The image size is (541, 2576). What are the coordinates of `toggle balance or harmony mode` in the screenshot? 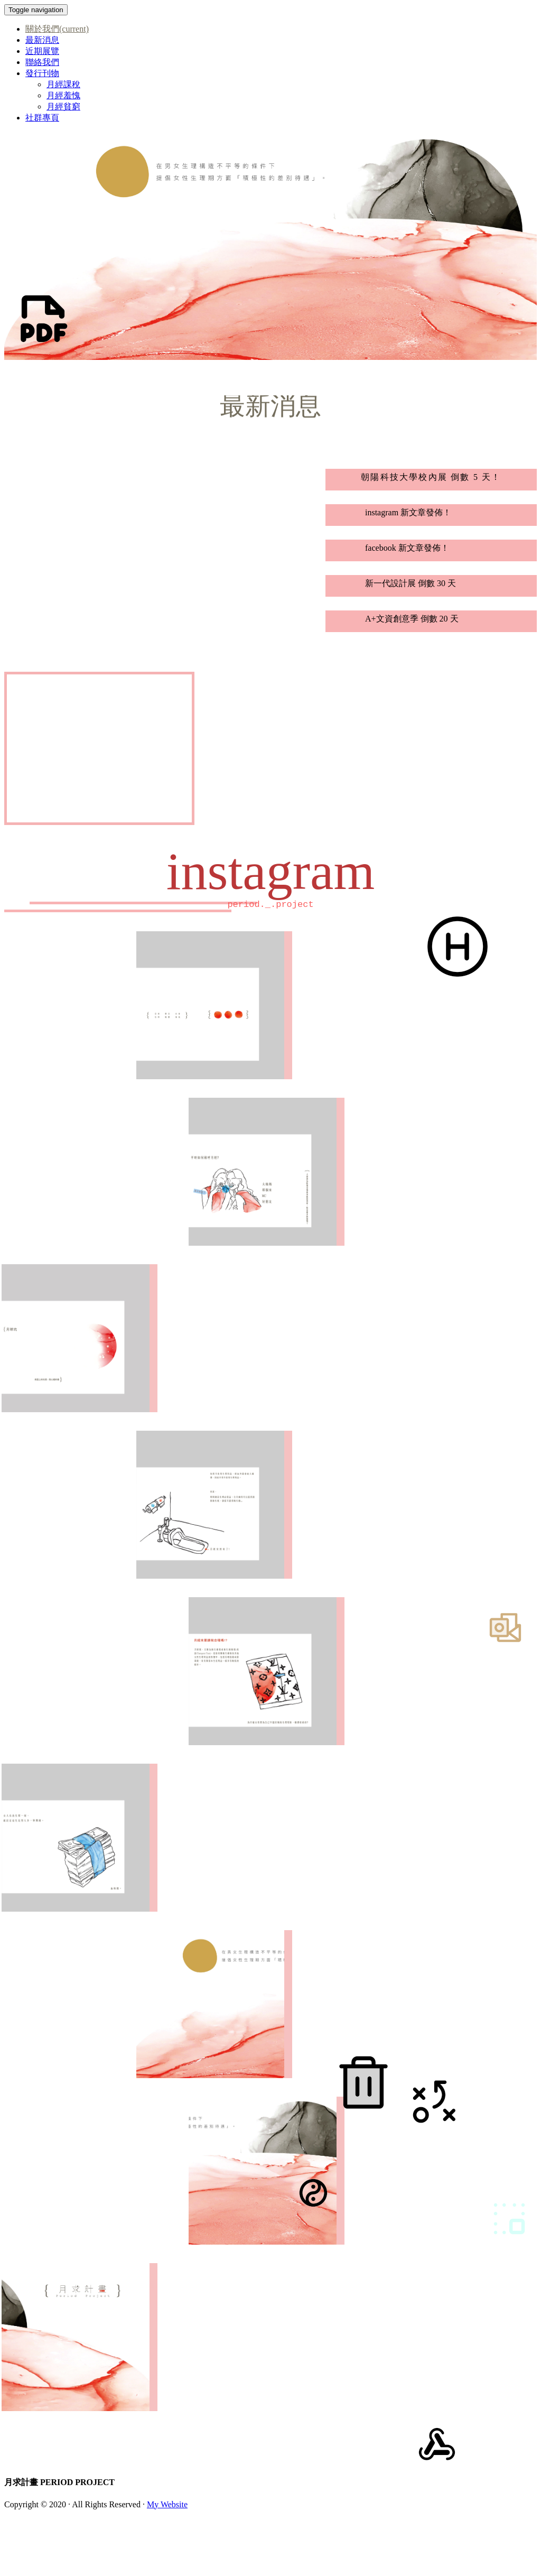 It's located at (313, 2193).